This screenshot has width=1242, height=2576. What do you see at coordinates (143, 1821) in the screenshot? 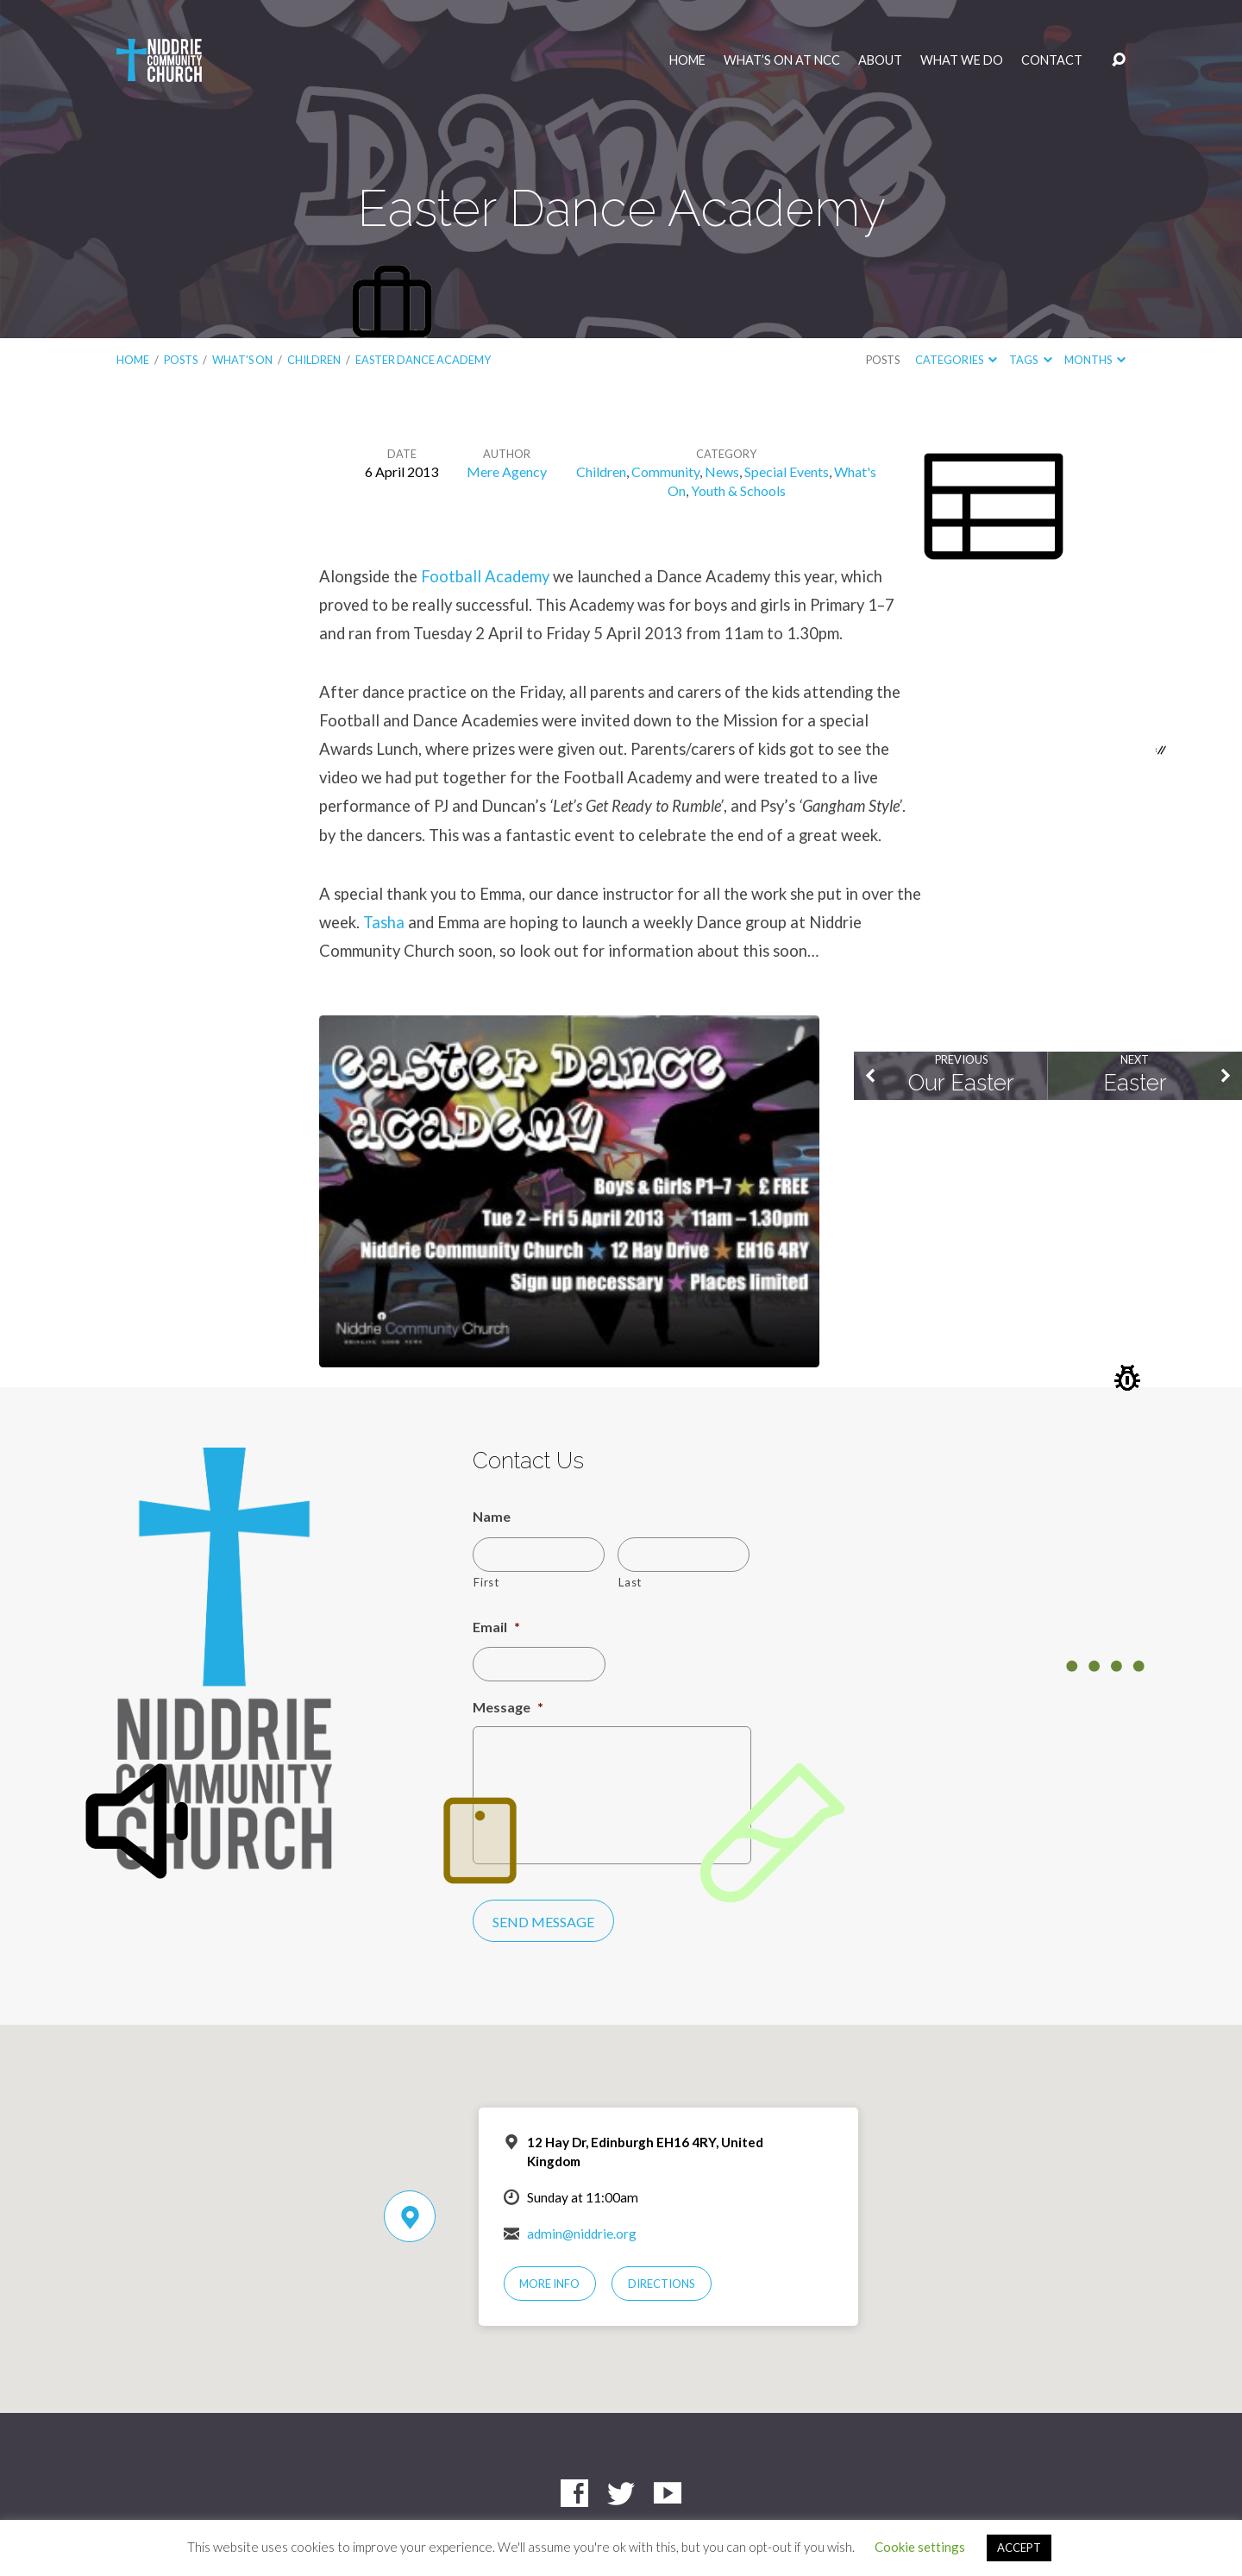
I see `volume set to low` at bounding box center [143, 1821].